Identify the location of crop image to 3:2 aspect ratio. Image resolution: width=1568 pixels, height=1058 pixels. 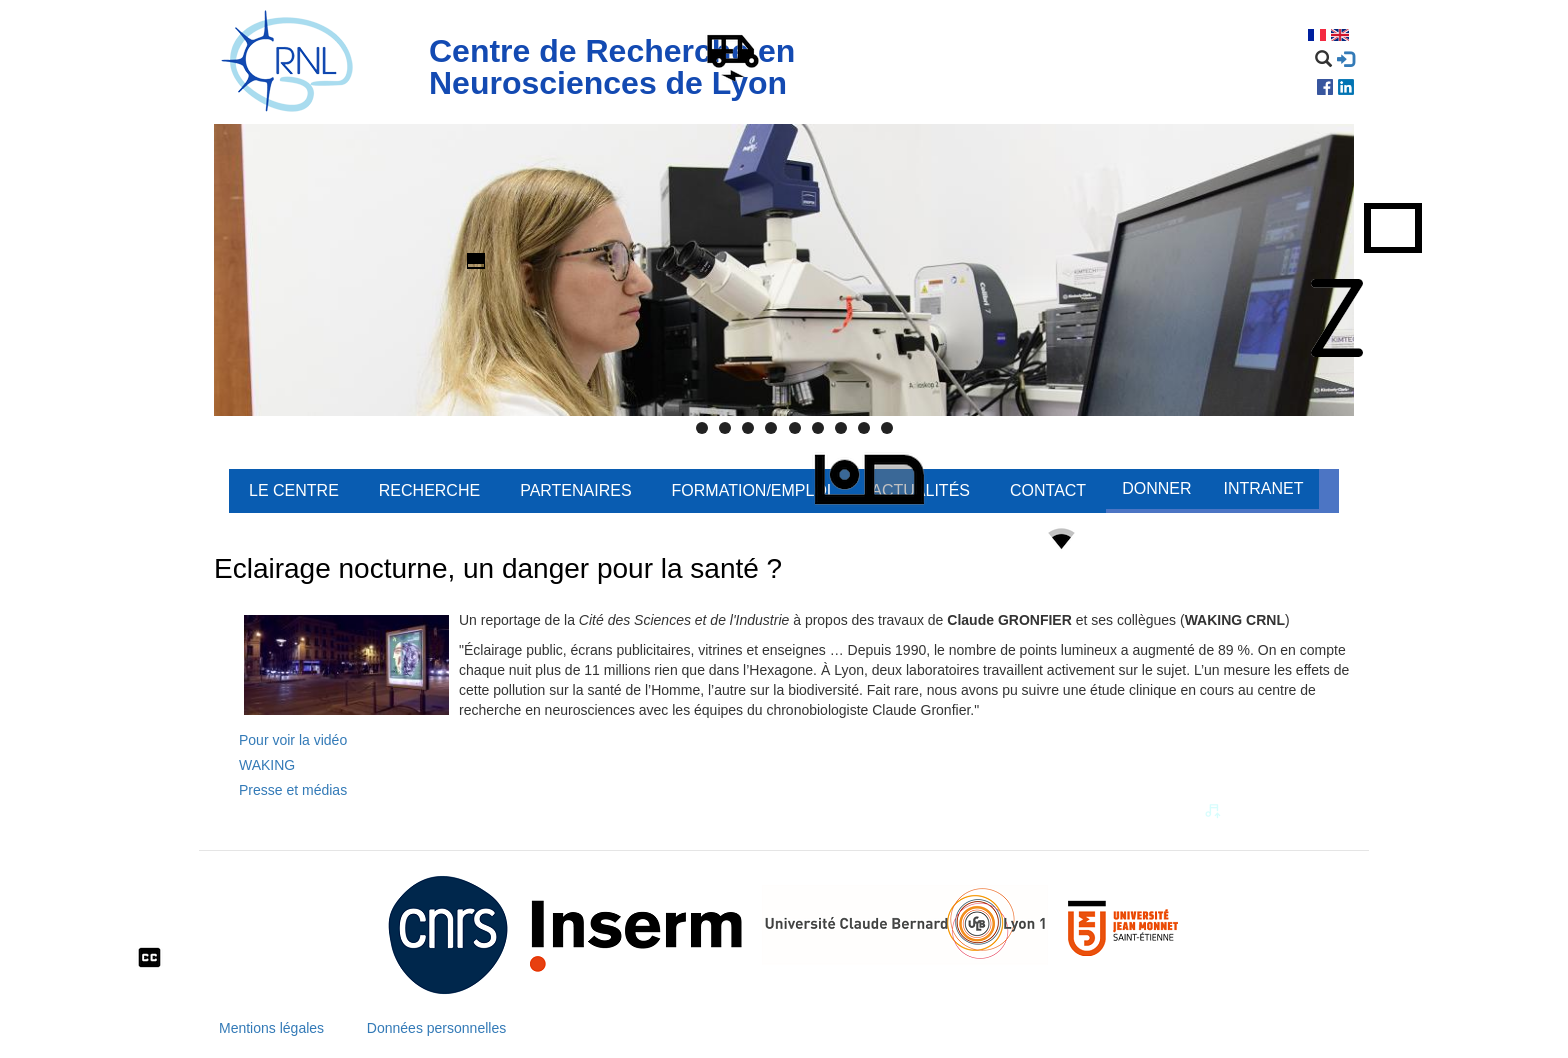
(1393, 228).